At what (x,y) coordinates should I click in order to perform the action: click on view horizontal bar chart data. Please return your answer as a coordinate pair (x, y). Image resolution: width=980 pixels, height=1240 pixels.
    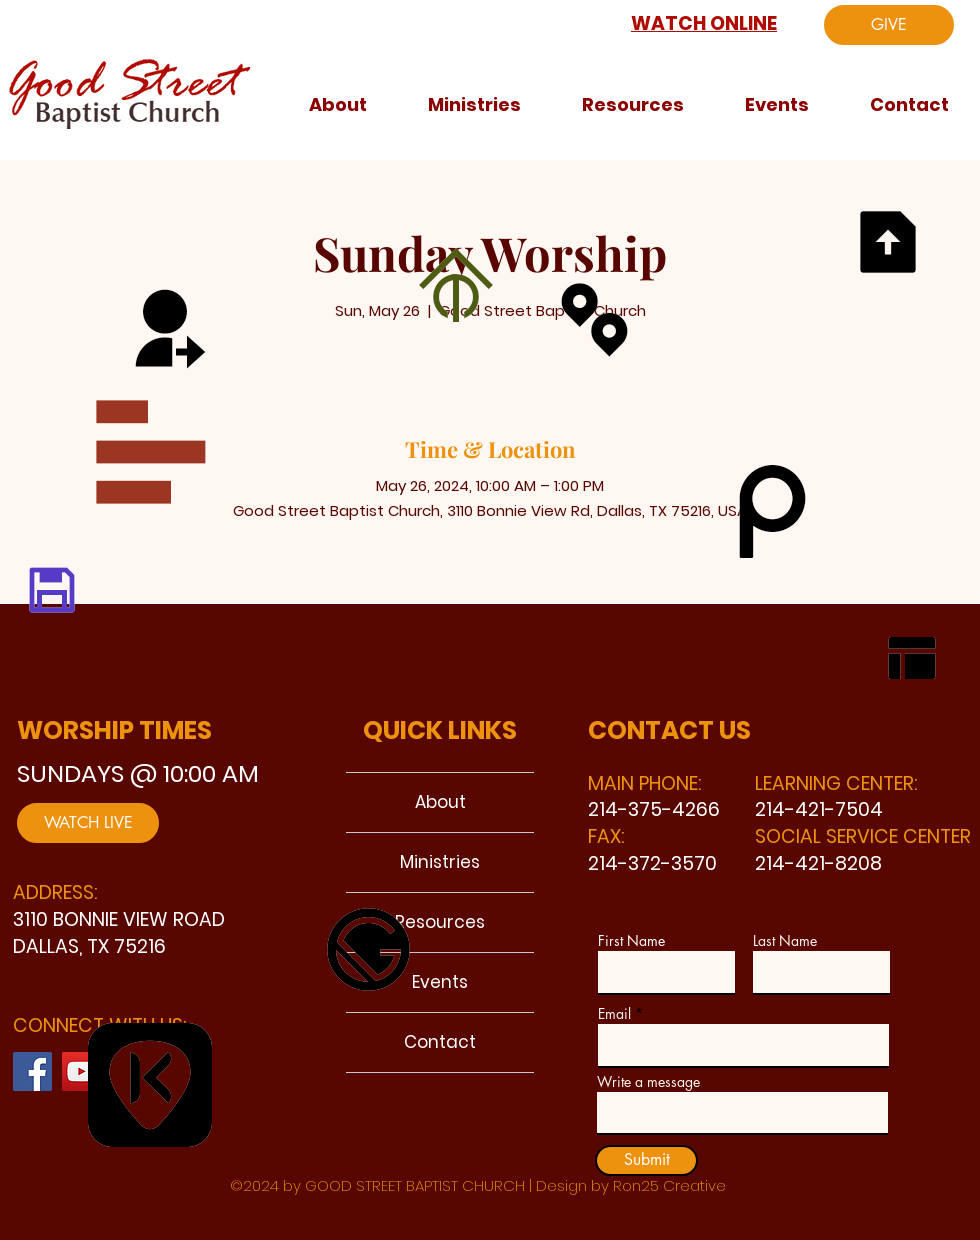
    Looking at the image, I should click on (148, 452).